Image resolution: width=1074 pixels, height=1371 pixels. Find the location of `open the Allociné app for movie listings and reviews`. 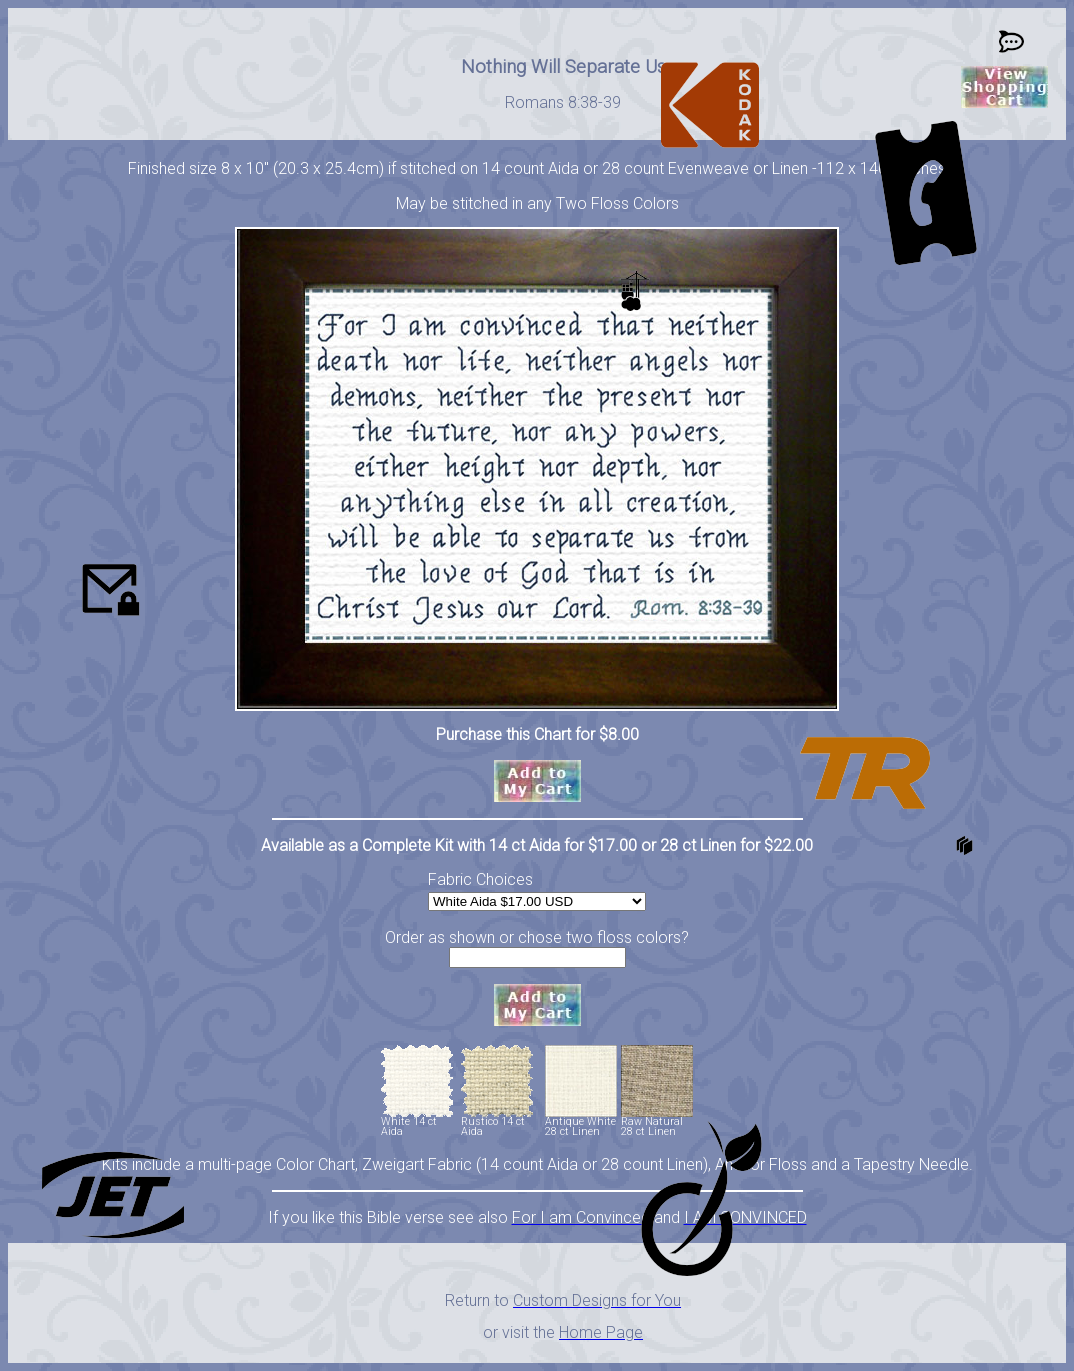

open the Allociné app for movie listings and reviews is located at coordinates (926, 193).